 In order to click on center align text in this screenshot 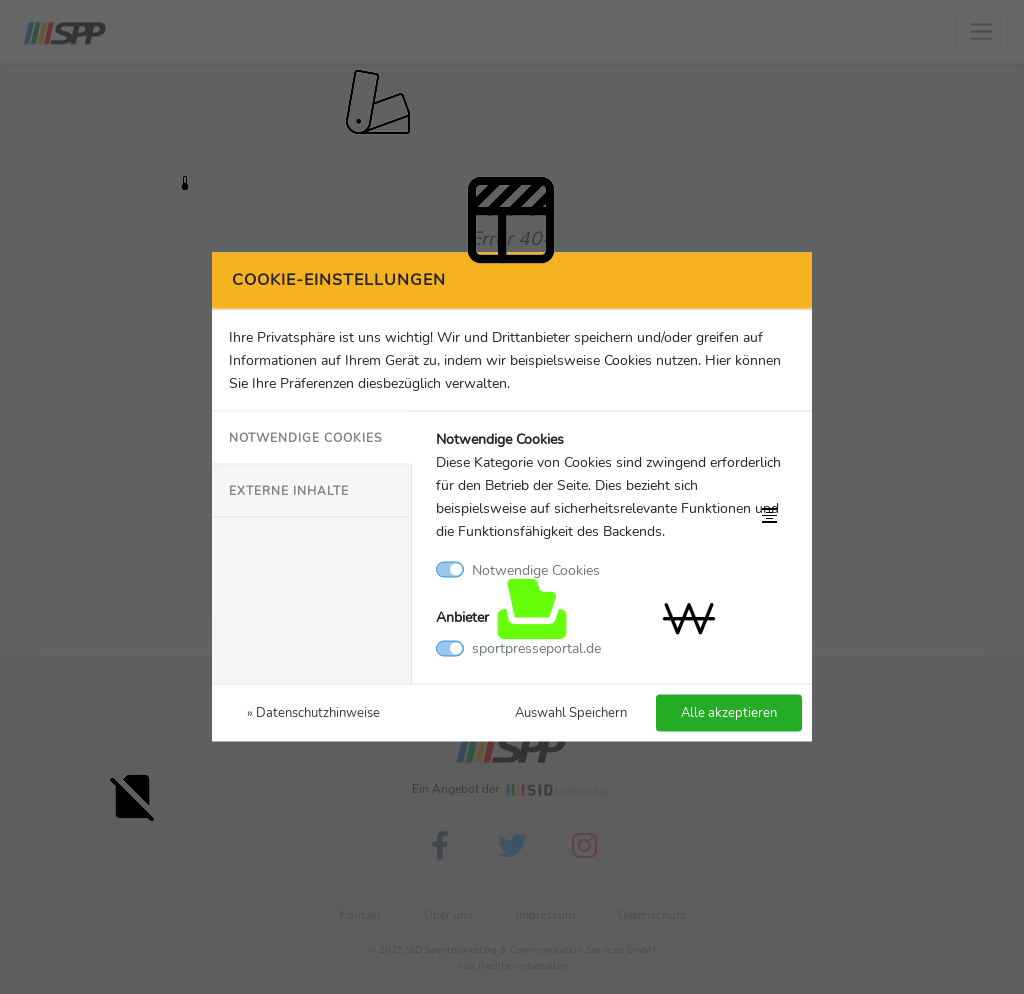, I will do `click(769, 515)`.